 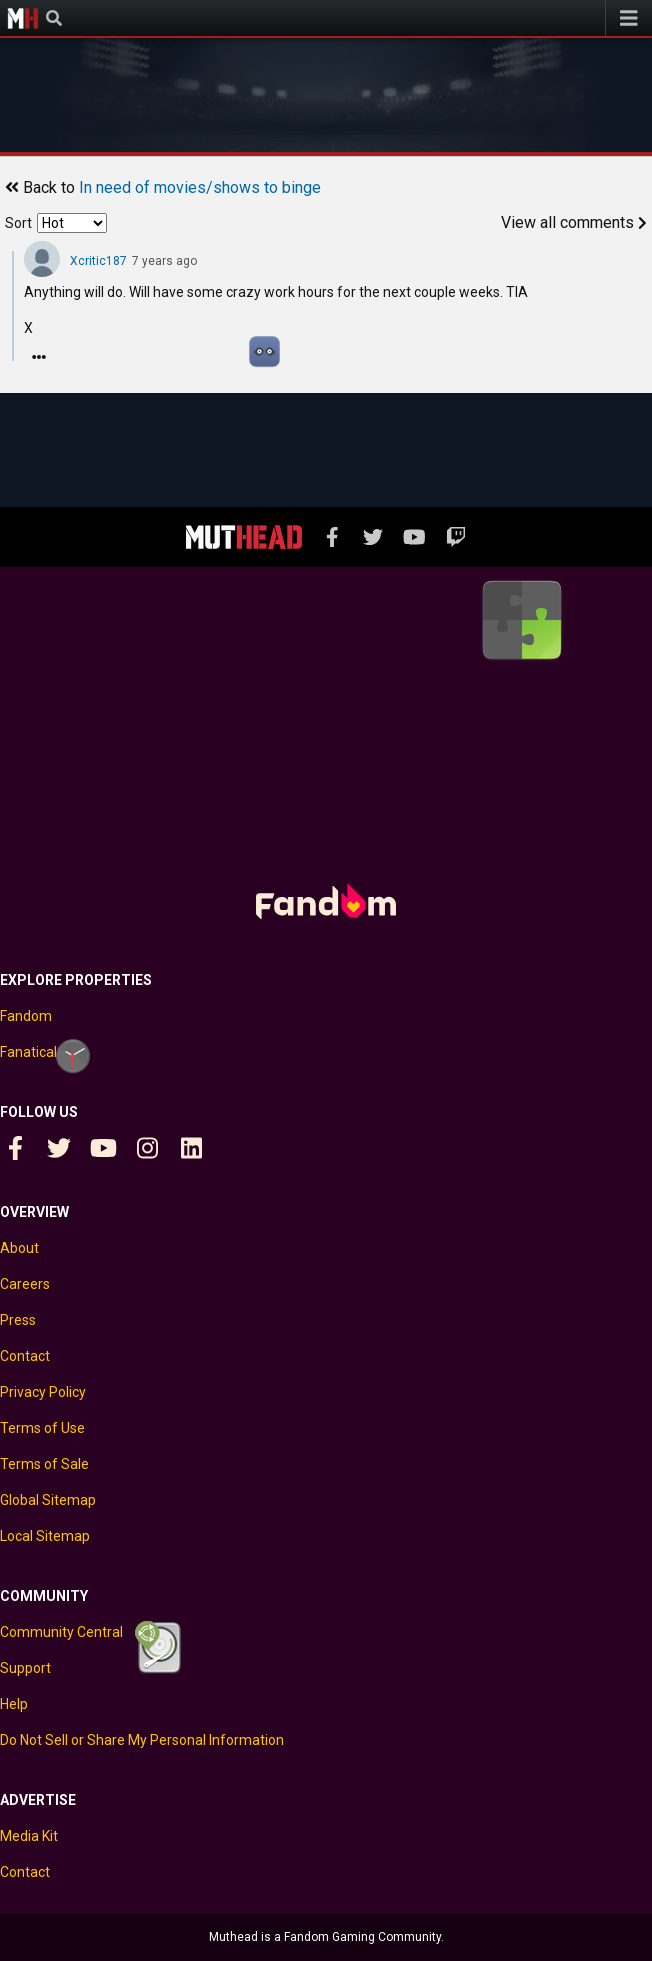 I want to click on open mockoon api mocking application, so click(x=264, y=351).